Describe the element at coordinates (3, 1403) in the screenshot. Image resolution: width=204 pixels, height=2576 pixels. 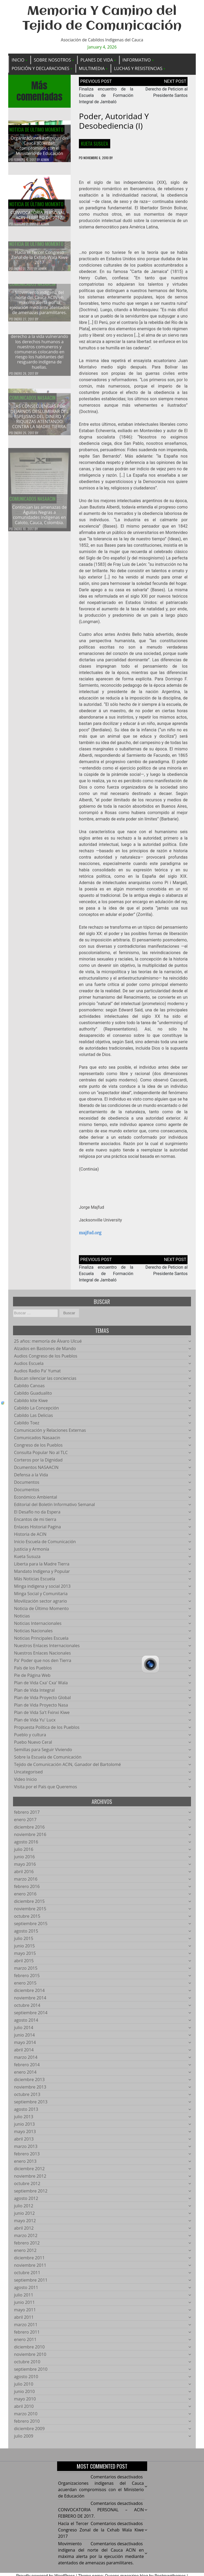
I see `open Google Calendar app` at that location.